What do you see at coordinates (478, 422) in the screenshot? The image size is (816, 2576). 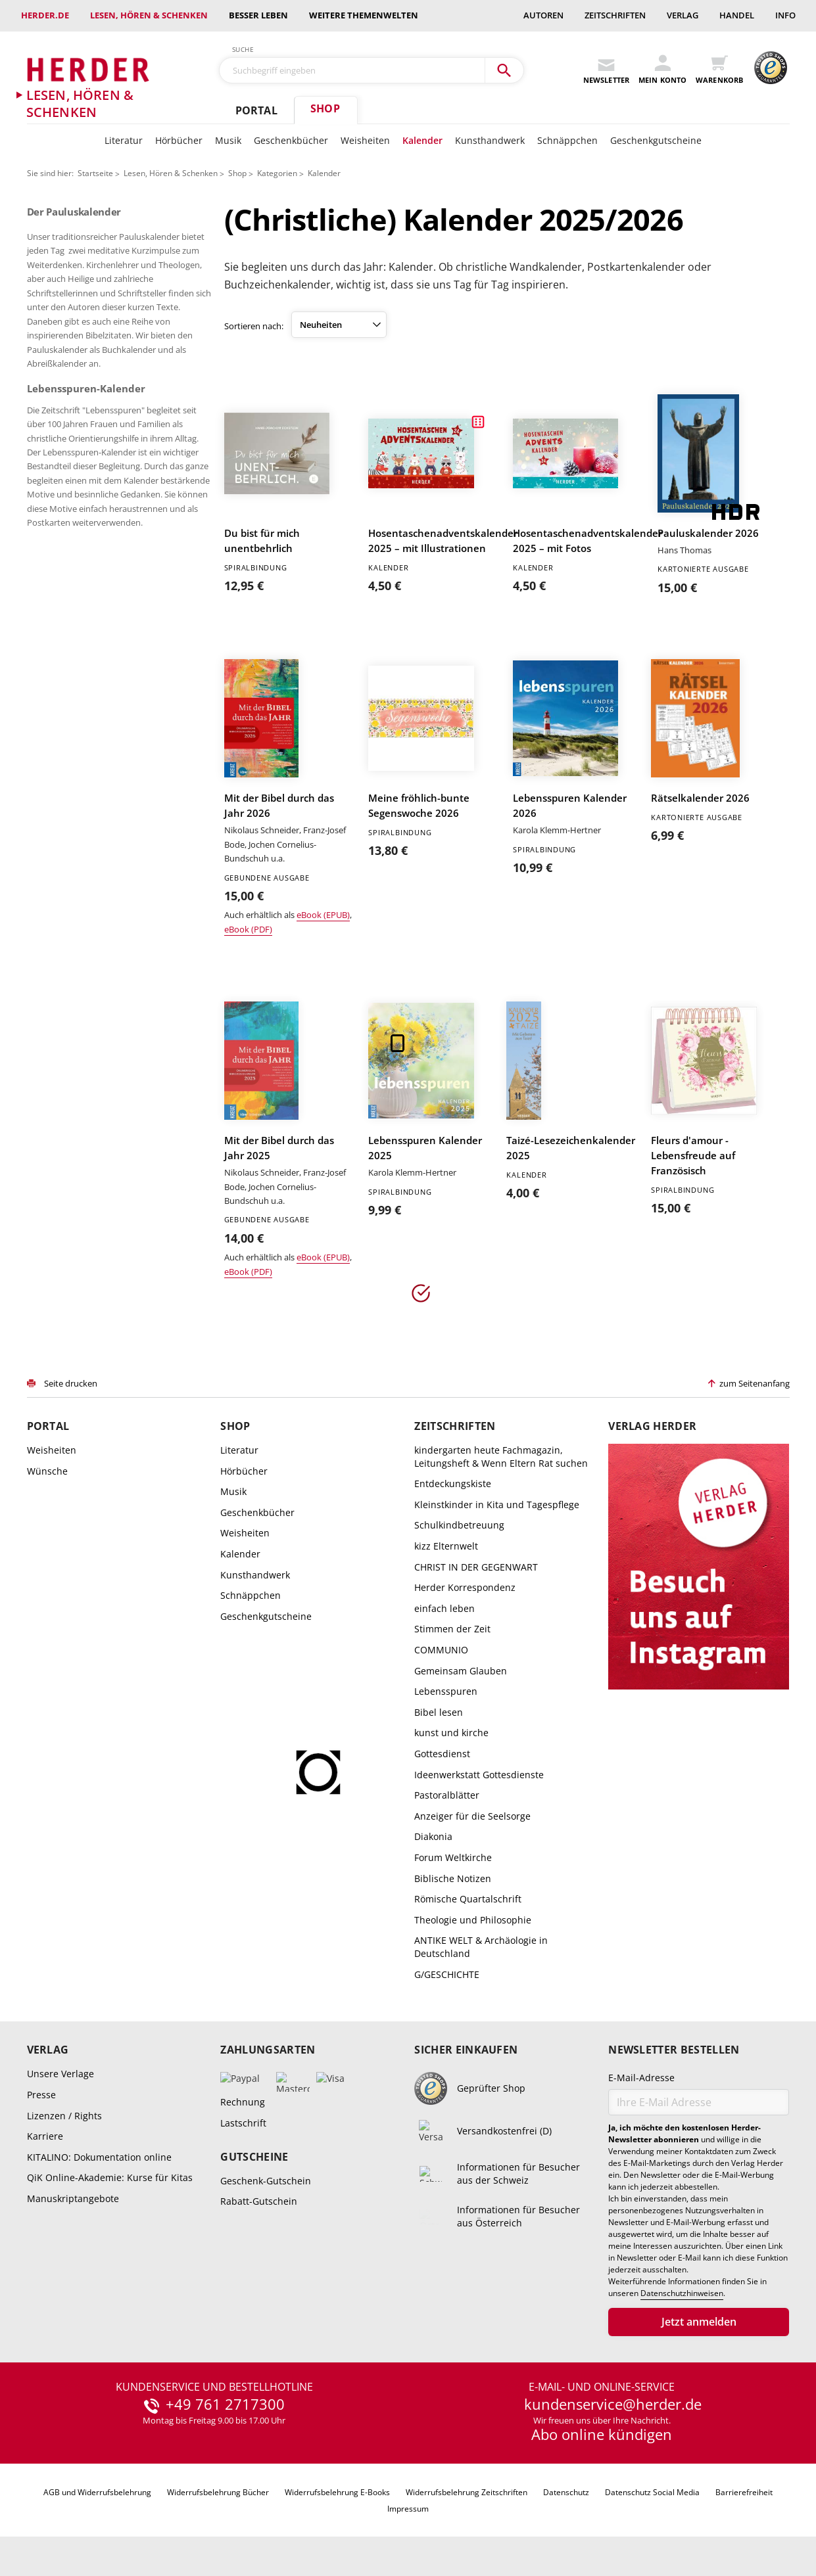 I see `randomize or shuffle content` at bounding box center [478, 422].